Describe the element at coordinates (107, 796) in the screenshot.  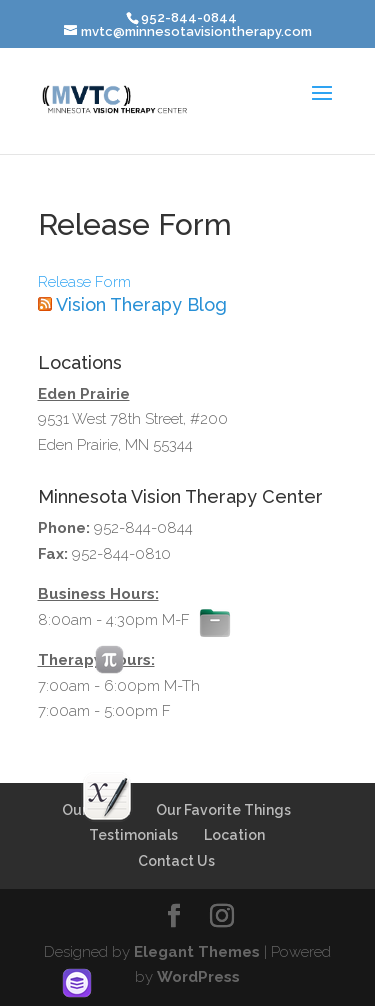
I see `open Xournal++ note-taking app` at that location.